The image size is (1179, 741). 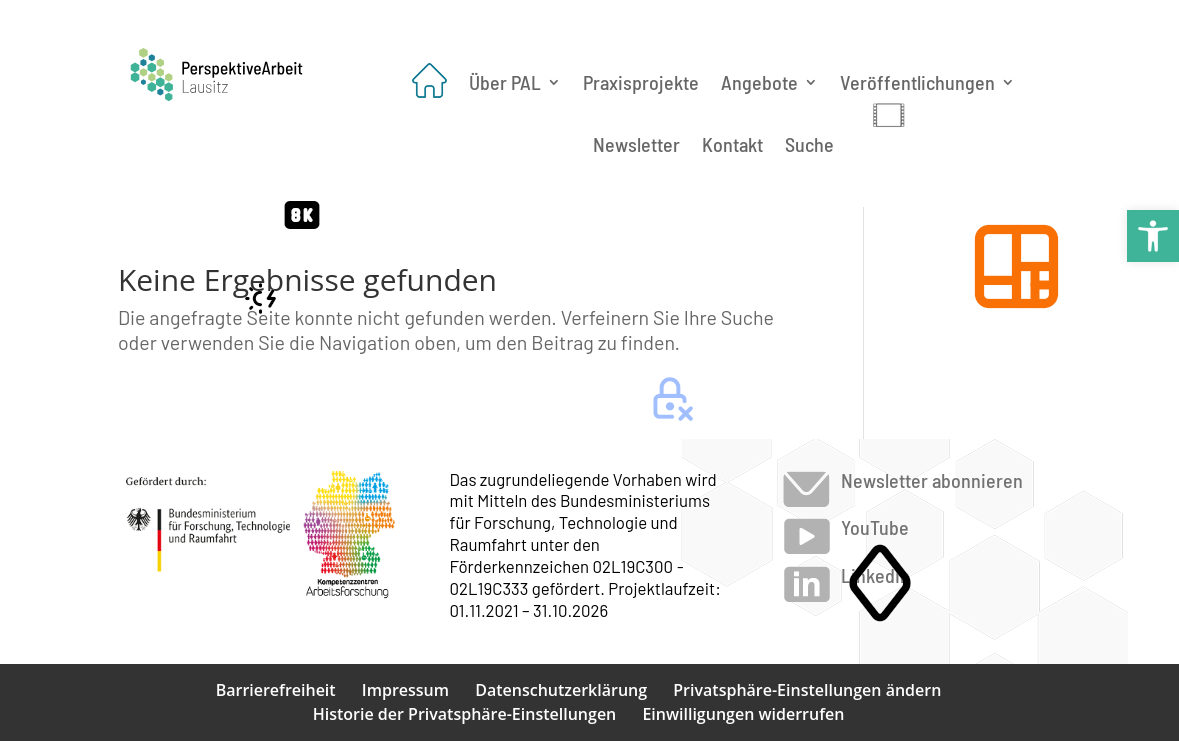 What do you see at coordinates (302, 215) in the screenshot?
I see `indicates 8K video resolution quality` at bounding box center [302, 215].